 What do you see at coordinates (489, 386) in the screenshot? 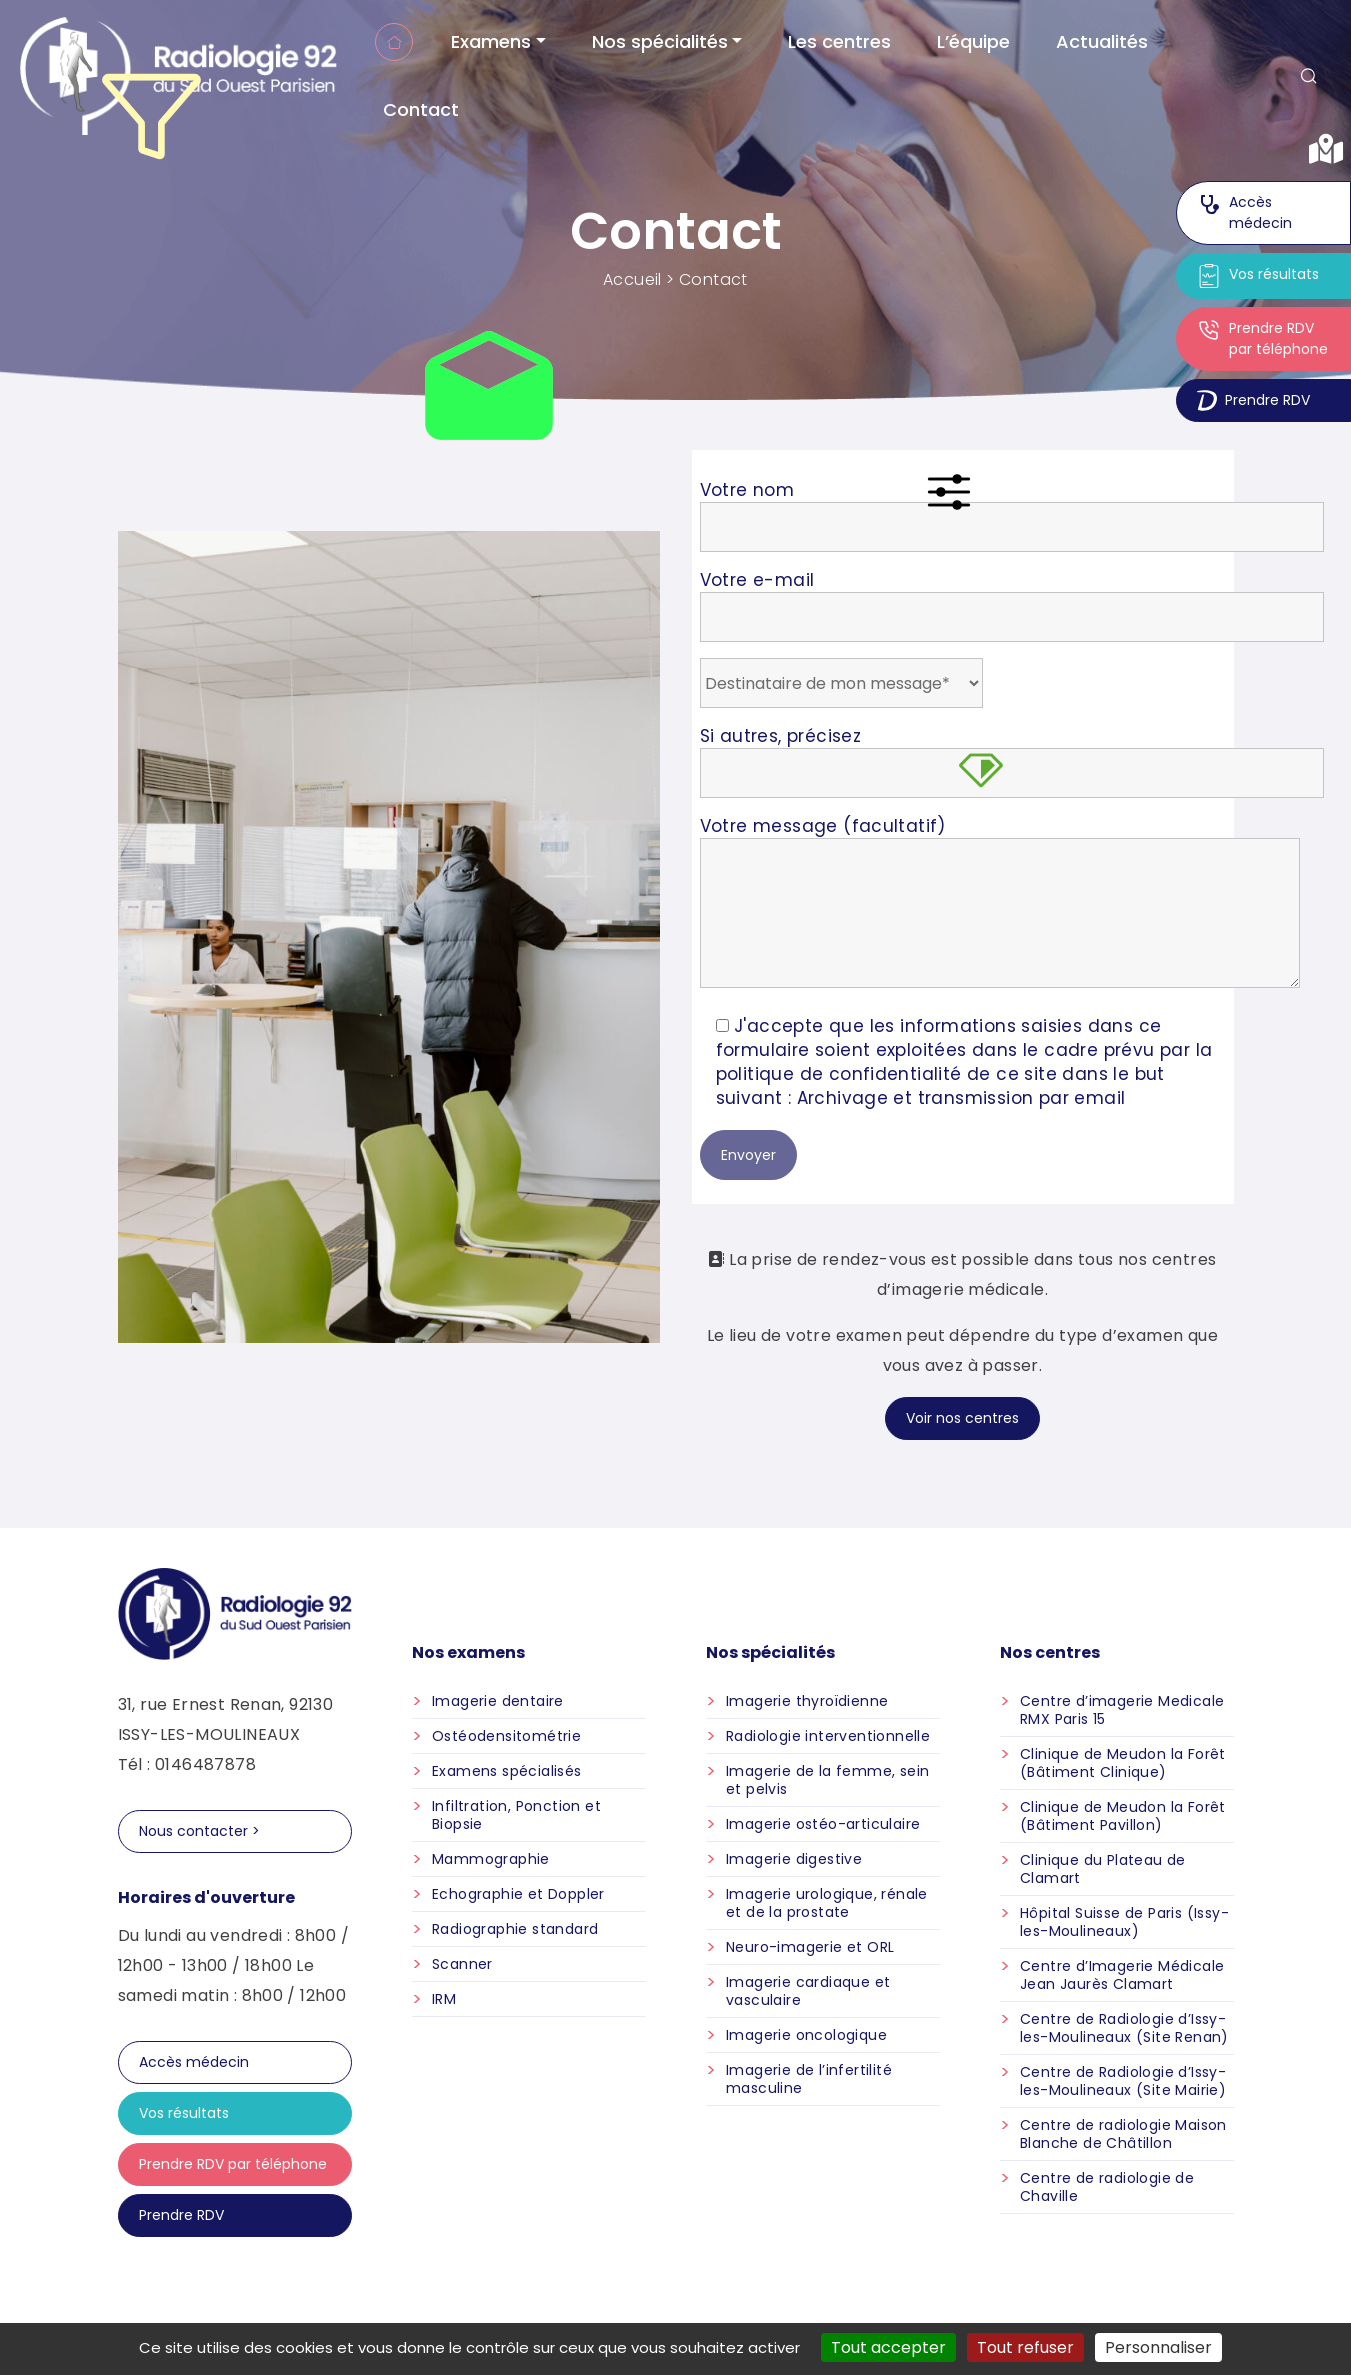
I see `view an opened email message` at bounding box center [489, 386].